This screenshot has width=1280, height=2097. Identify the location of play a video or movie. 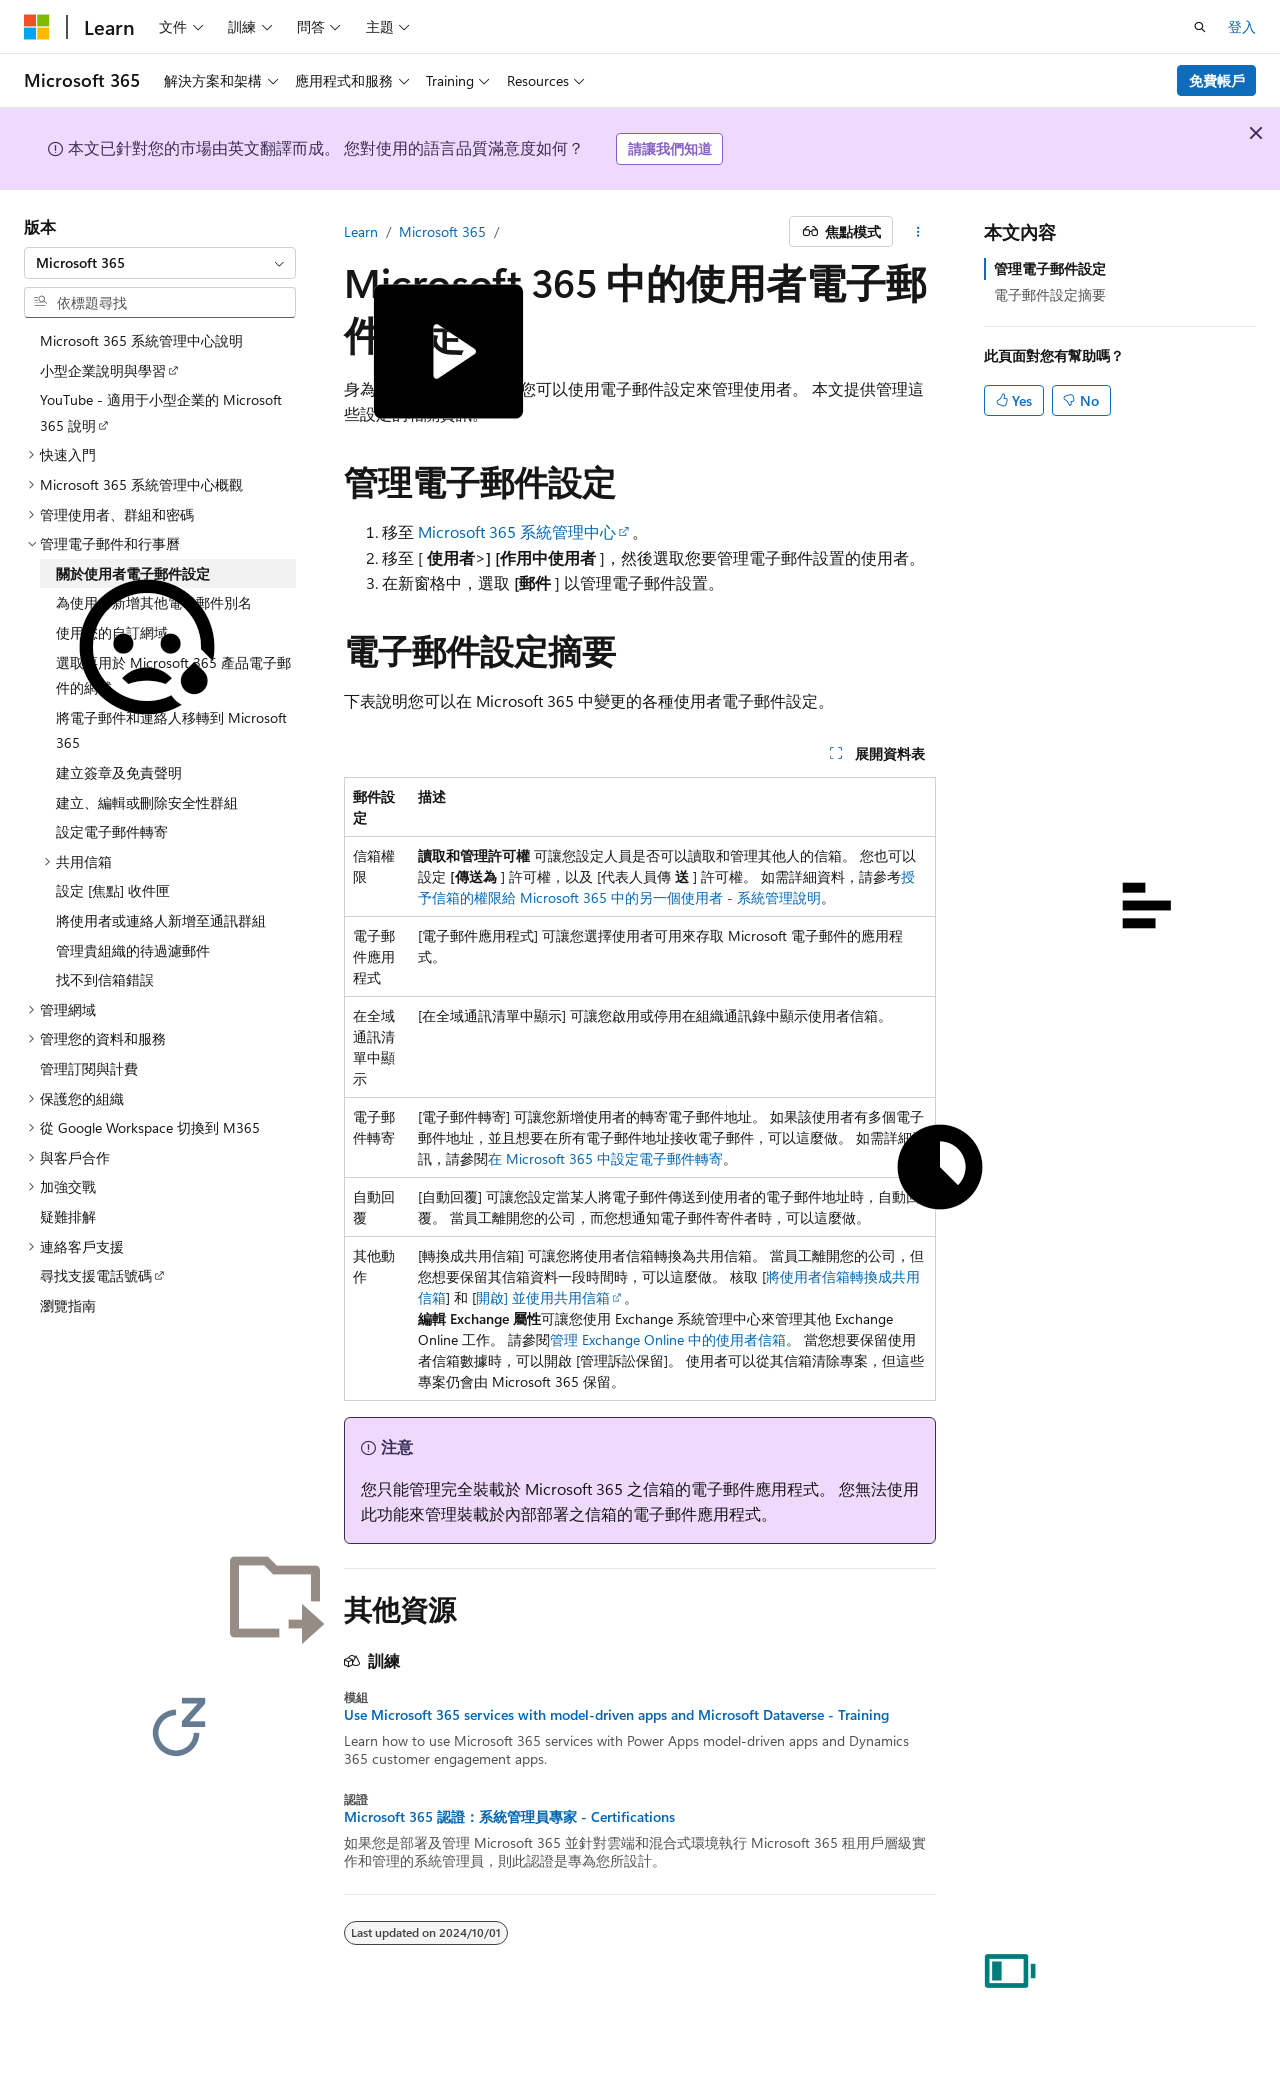
(448, 351).